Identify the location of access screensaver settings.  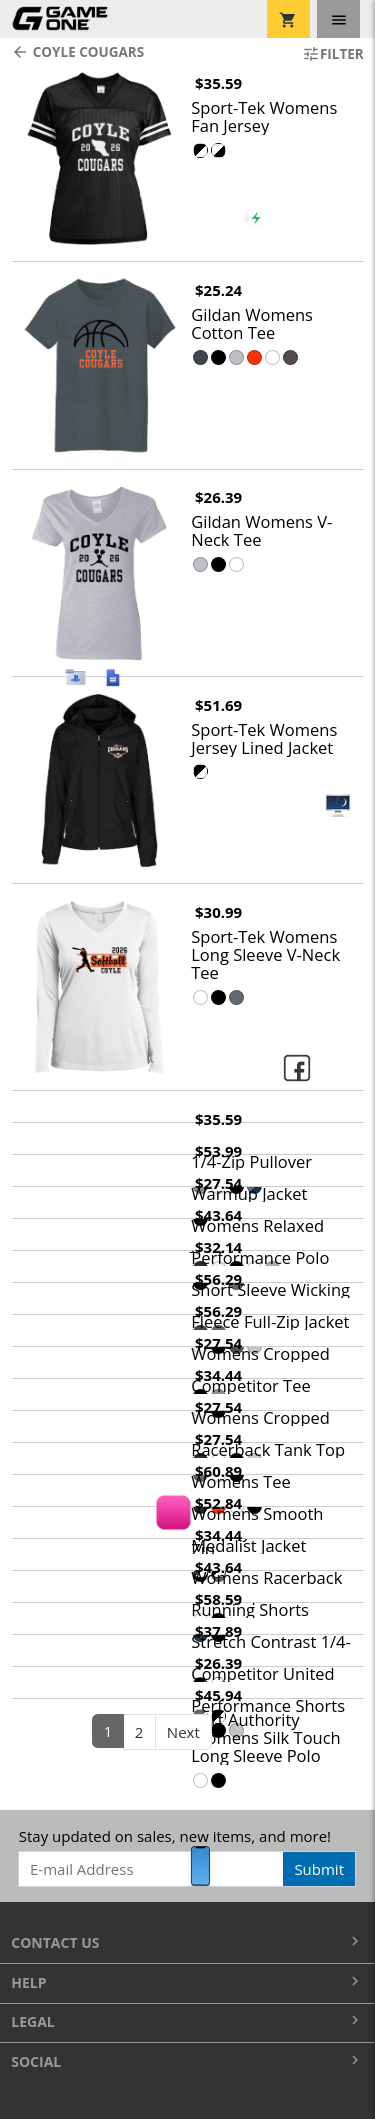
(338, 805).